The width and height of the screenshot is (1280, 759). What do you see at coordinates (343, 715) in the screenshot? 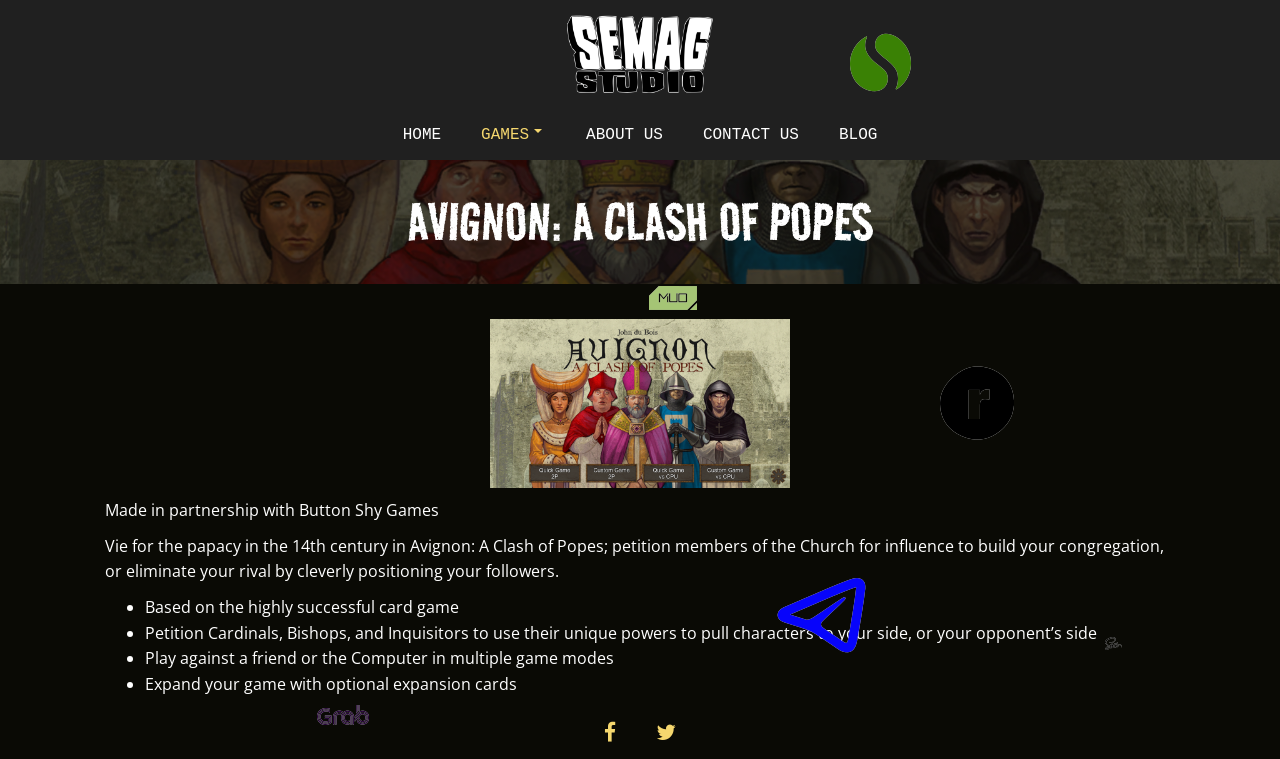
I see `open the Grab app` at bounding box center [343, 715].